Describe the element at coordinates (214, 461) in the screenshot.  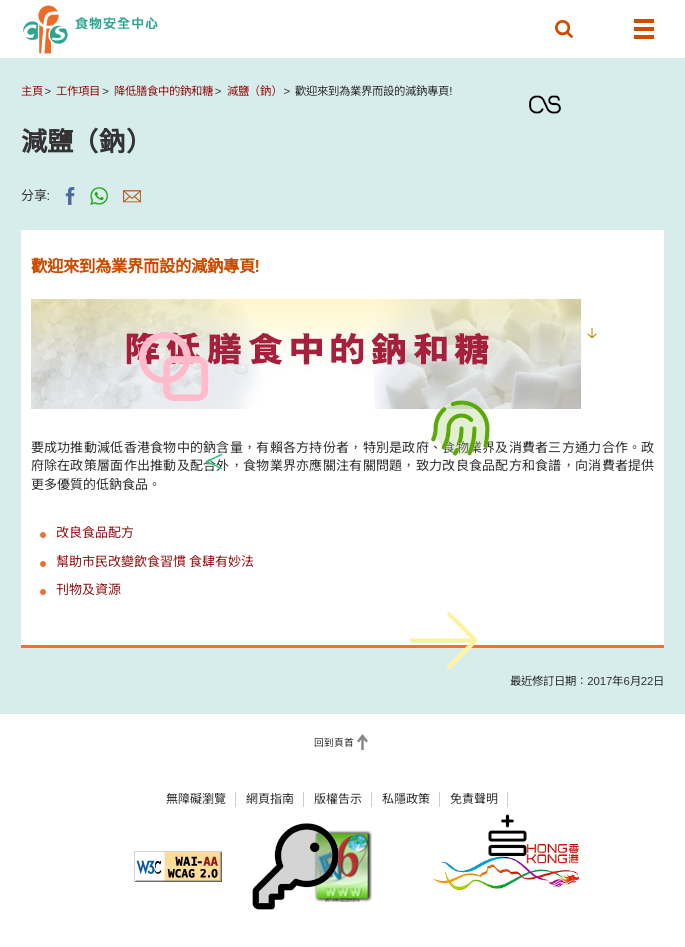
I see `navigate back to previous screen` at that location.